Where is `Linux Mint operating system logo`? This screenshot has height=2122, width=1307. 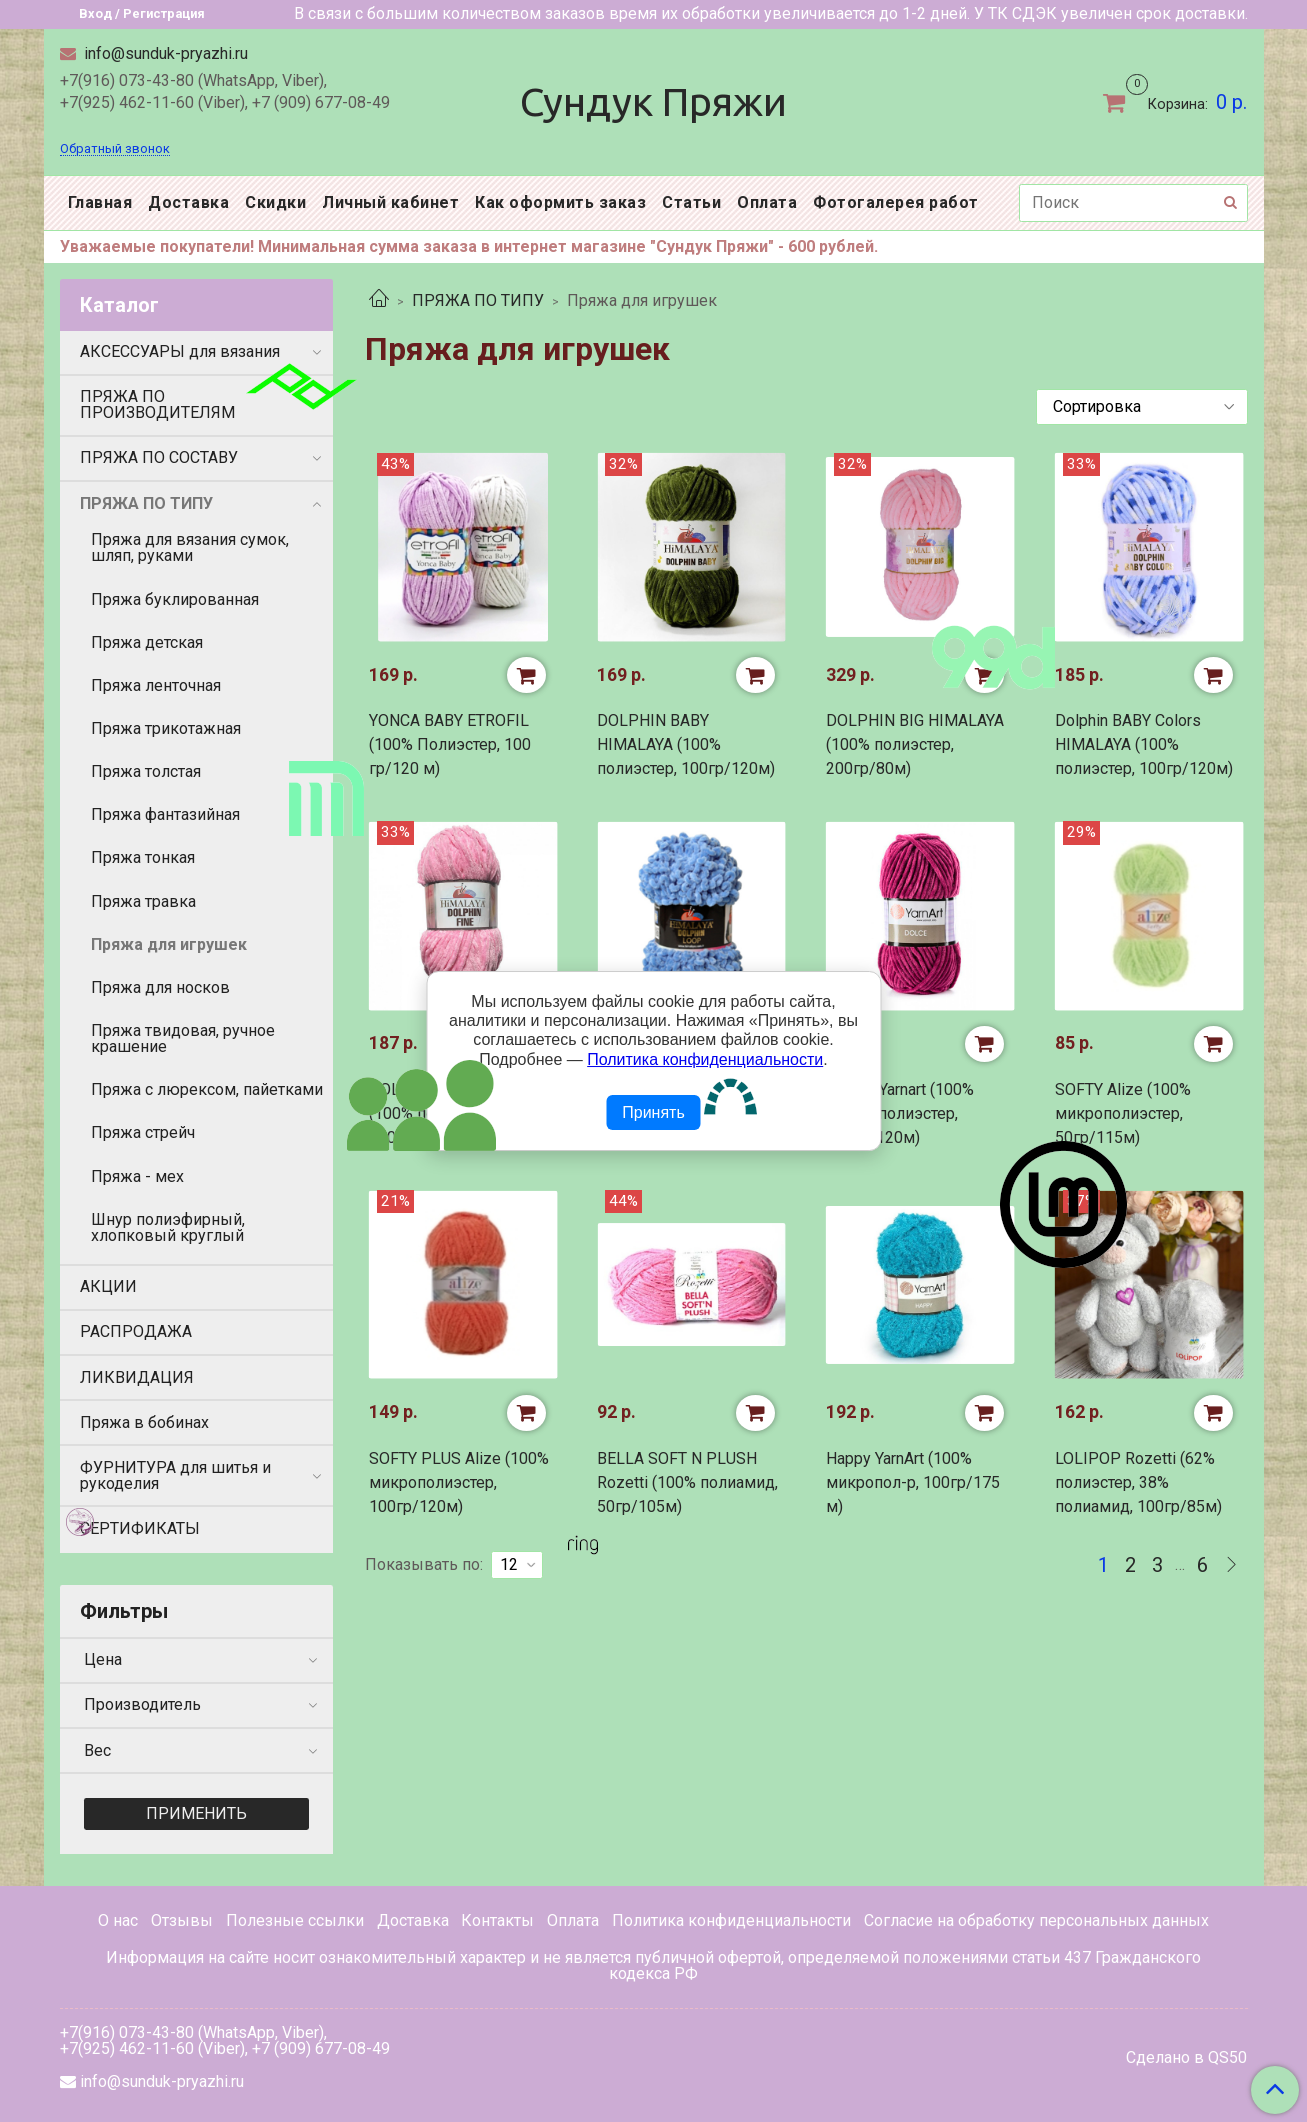 Linux Mint operating system logo is located at coordinates (1063, 1204).